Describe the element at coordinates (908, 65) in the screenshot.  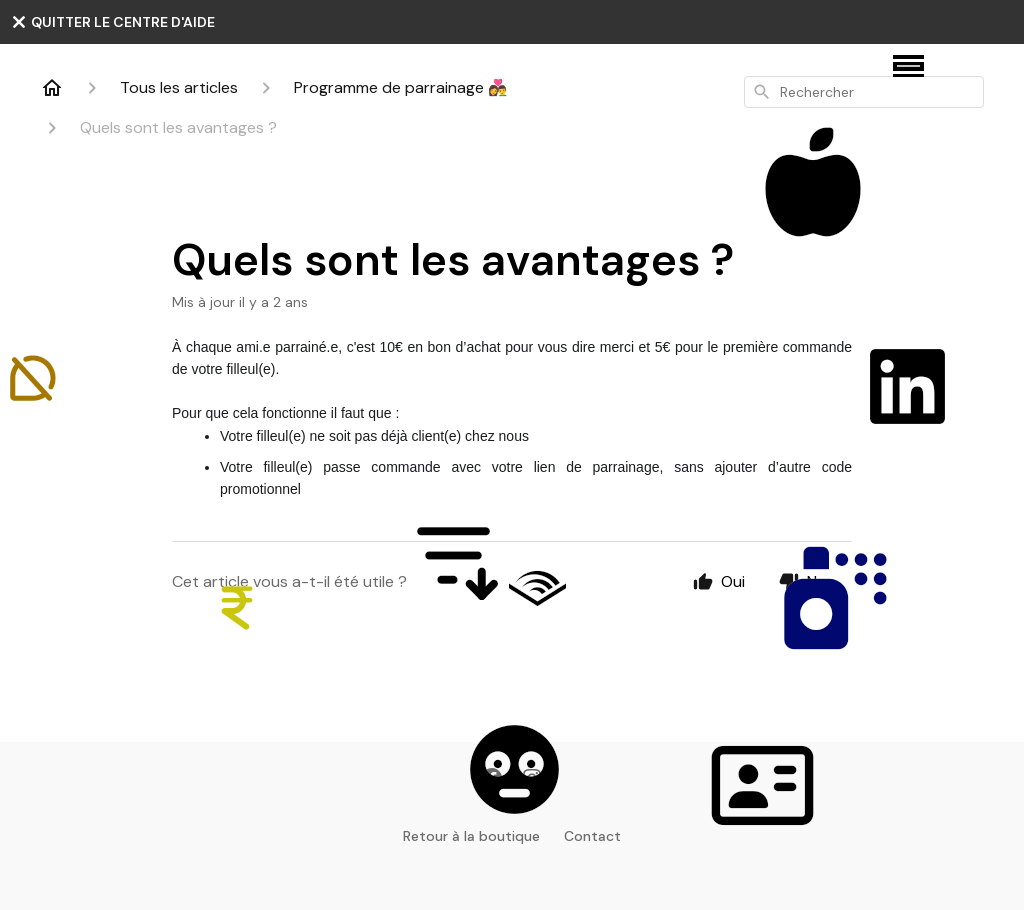
I see `switch to day view in calendar` at that location.